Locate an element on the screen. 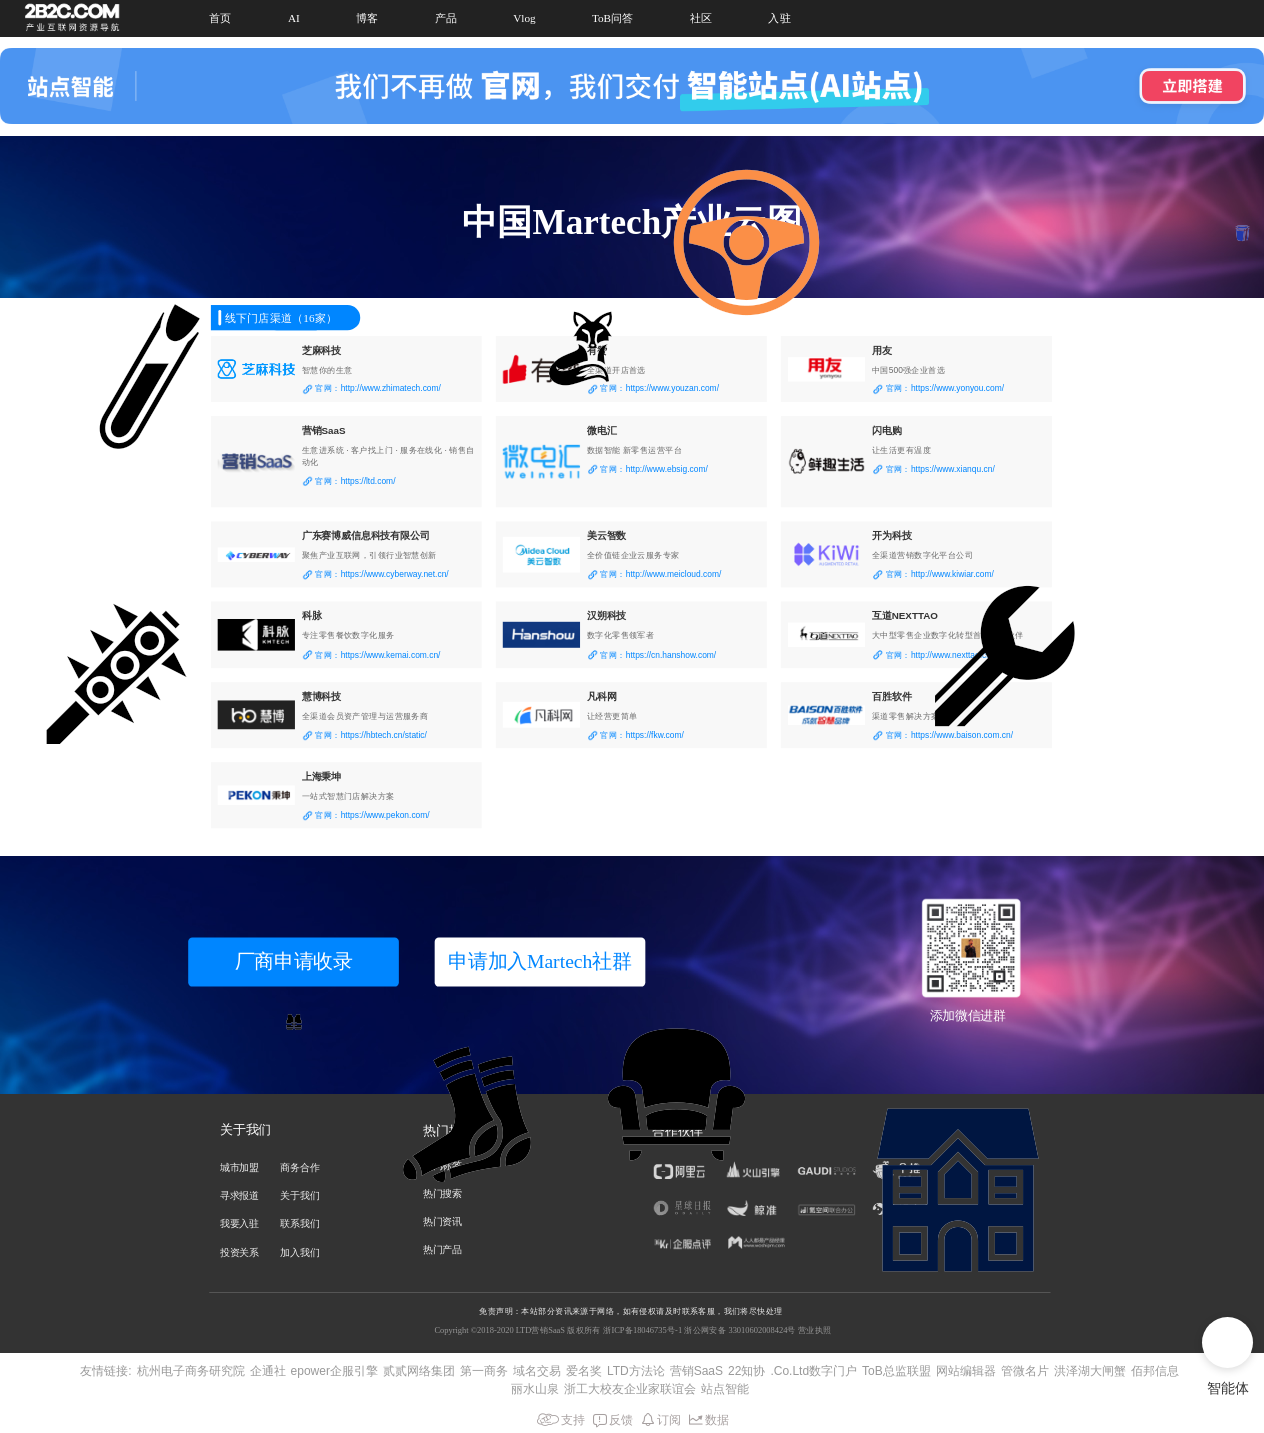 This screenshot has height=1433, width=1264. browse furniture or home decor items is located at coordinates (676, 1094).